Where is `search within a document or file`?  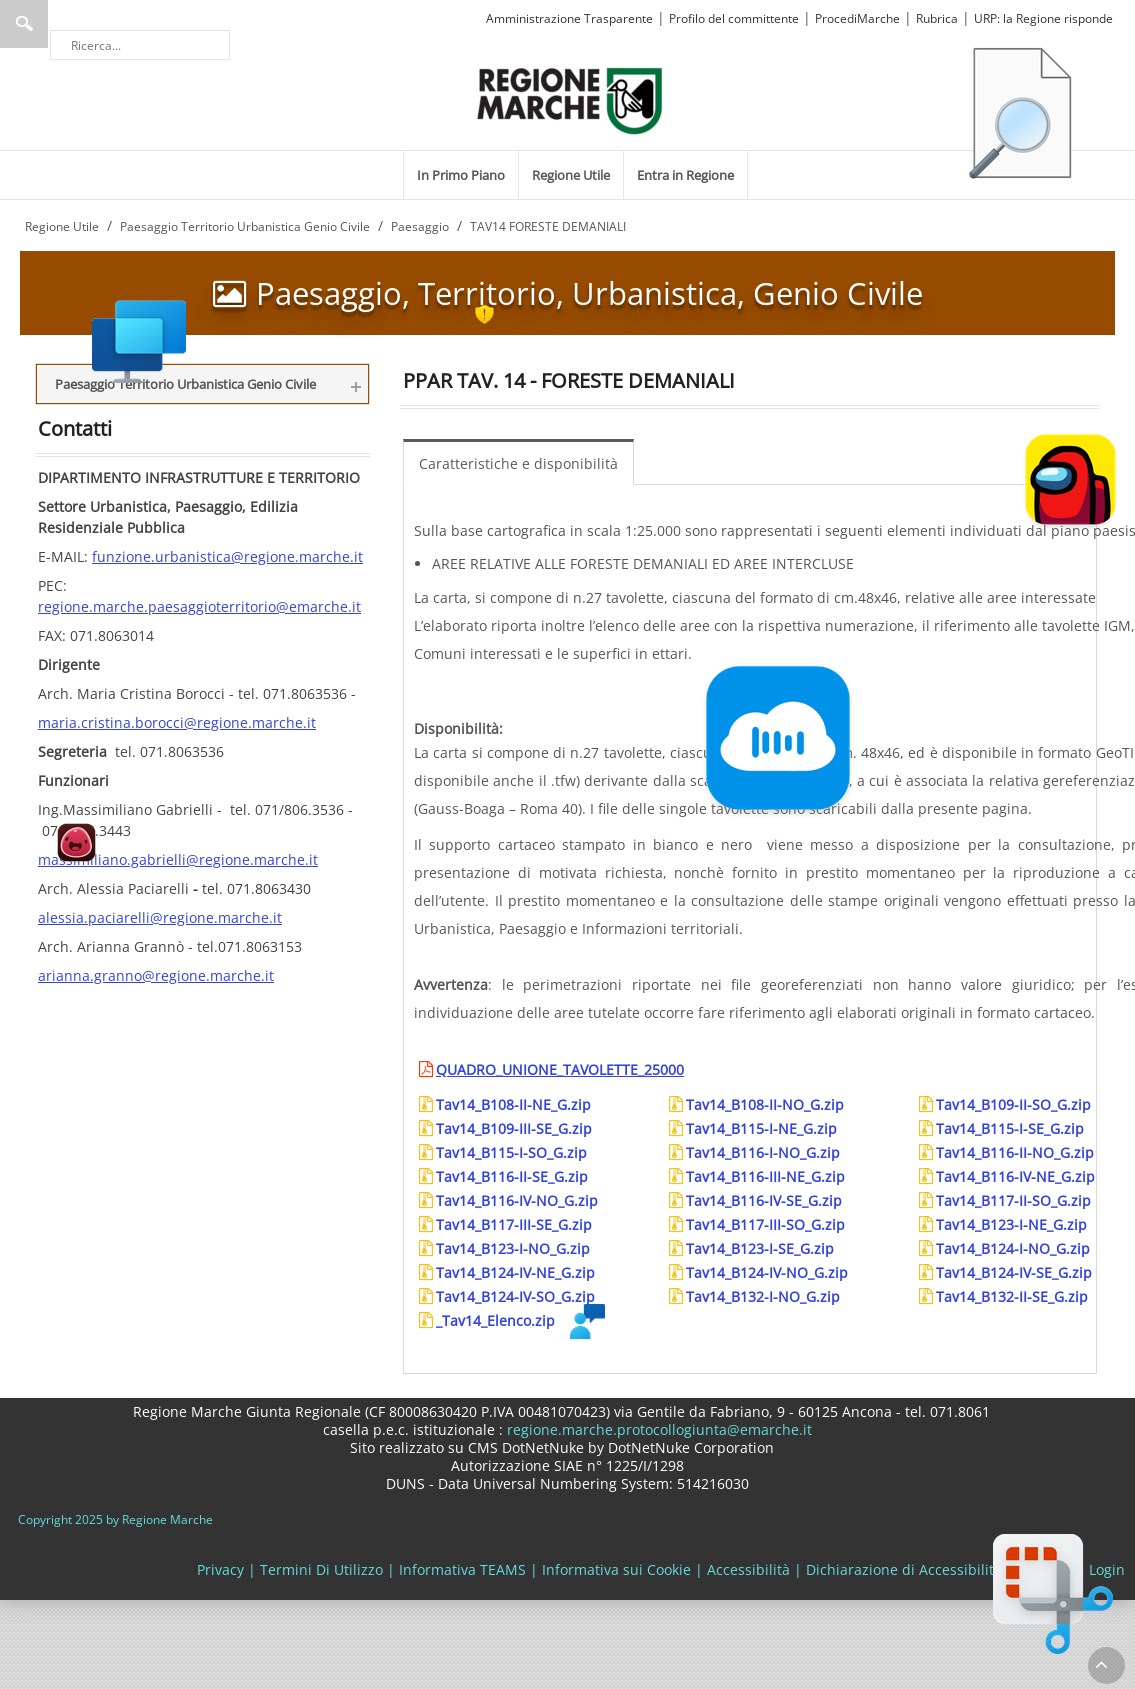 search within a document or file is located at coordinates (1022, 113).